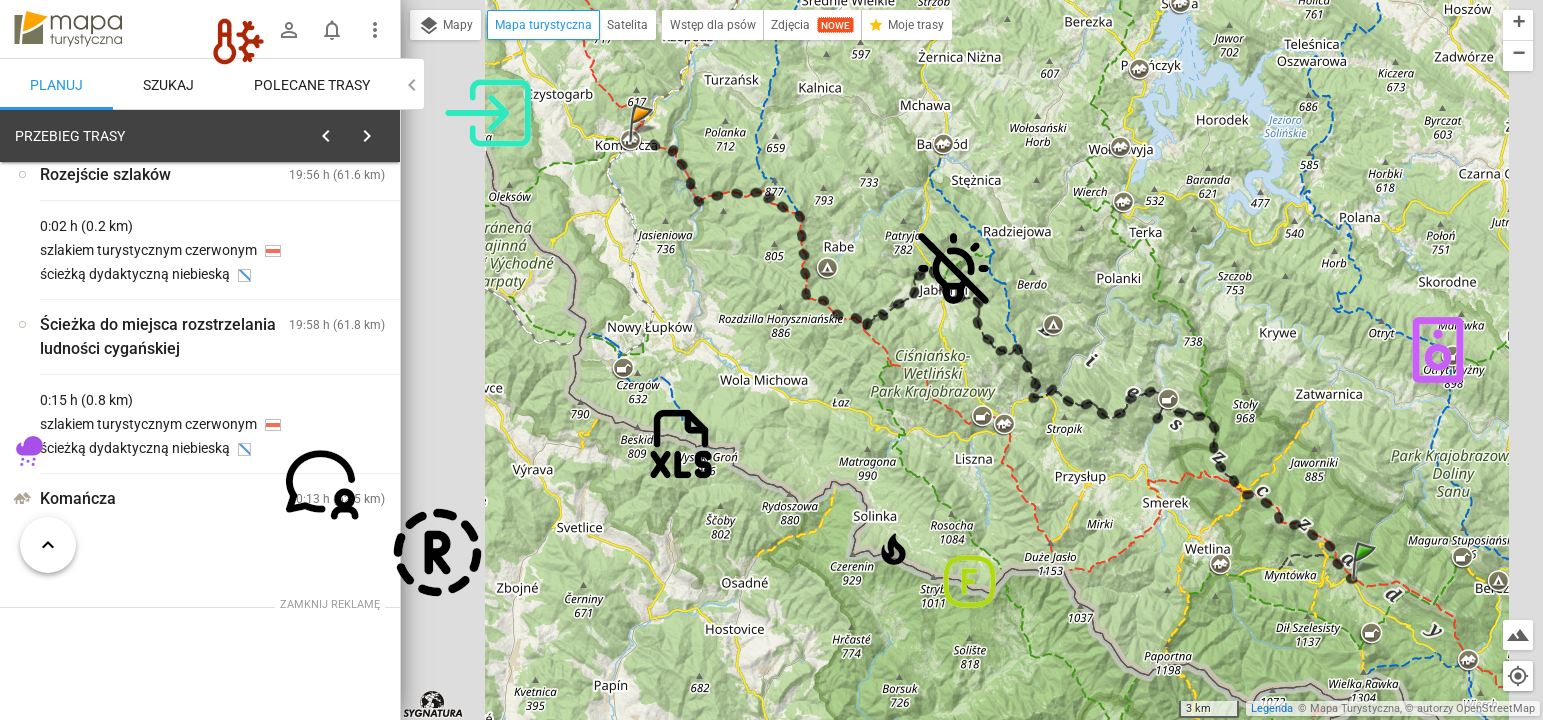 The width and height of the screenshot is (1543, 720). Describe the element at coordinates (488, 113) in the screenshot. I see `log in to your account` at that location.